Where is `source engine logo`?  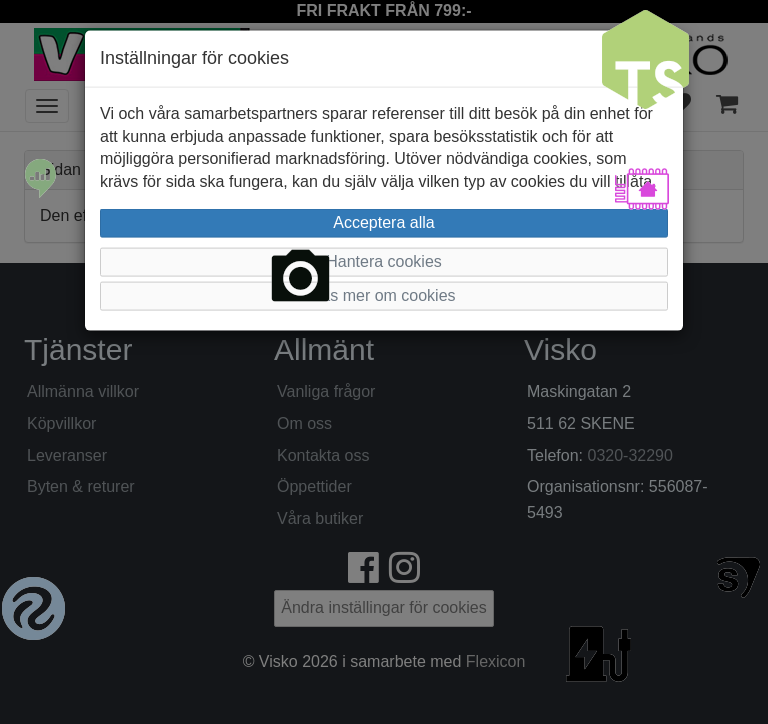
source engine logo is located at coordinates (738, 577).